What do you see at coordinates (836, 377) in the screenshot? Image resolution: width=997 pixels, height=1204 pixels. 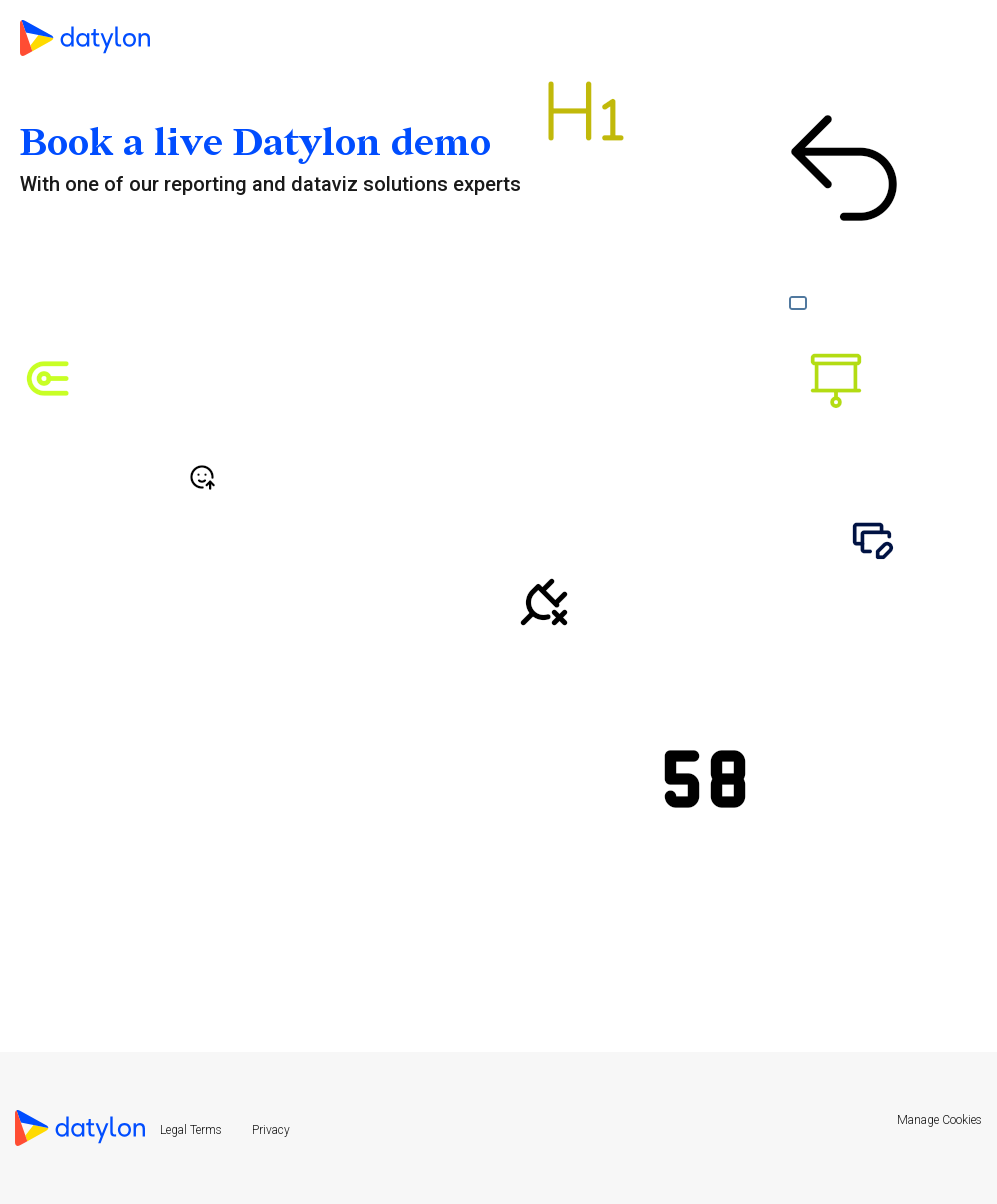 I see `start a presentation` at bounding box center [836, 377].